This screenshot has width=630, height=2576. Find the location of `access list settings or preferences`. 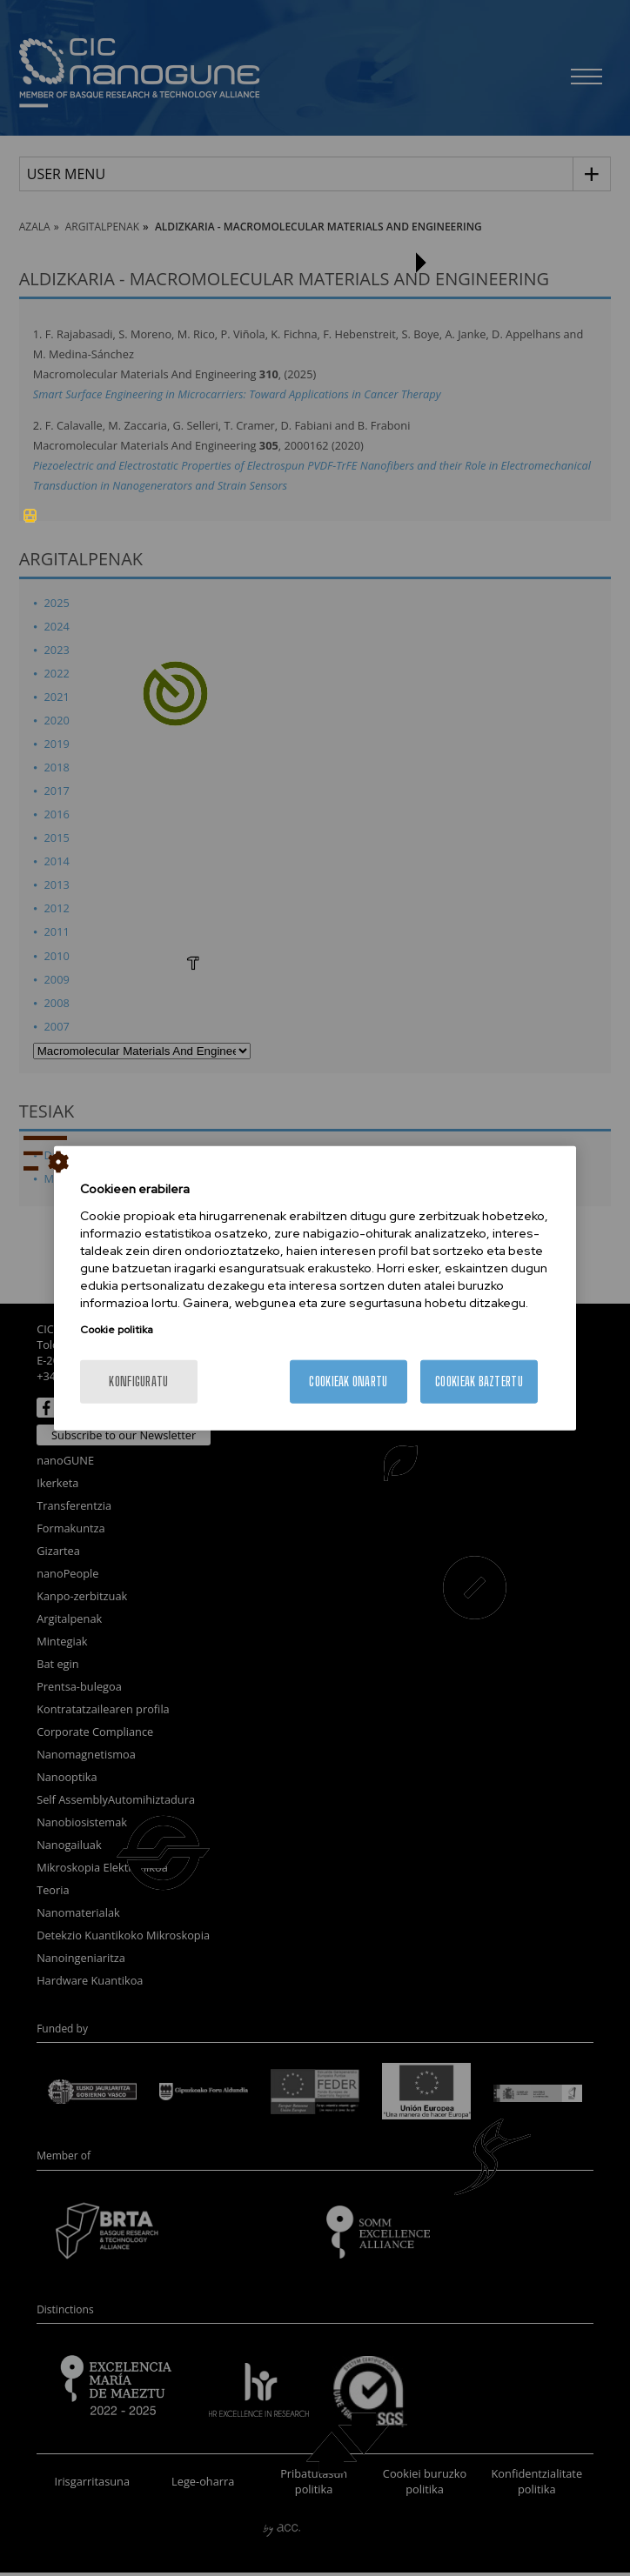

access list settings or preferences is located at coordinates (45, 1153).